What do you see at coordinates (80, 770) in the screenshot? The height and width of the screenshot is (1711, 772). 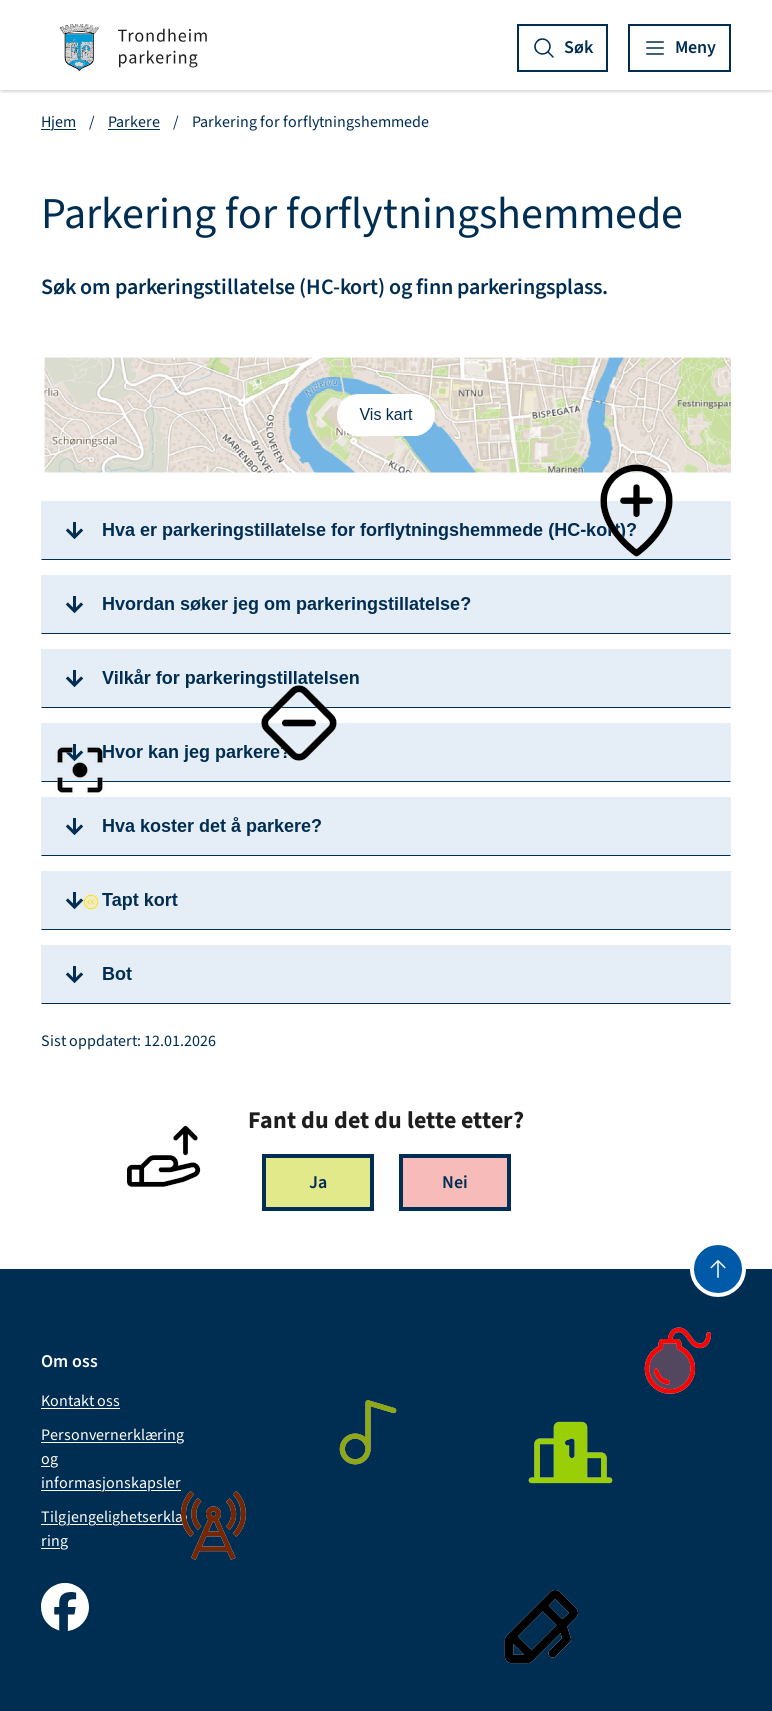 I see `center focus on the current subject` at bounding box center [80, 770].